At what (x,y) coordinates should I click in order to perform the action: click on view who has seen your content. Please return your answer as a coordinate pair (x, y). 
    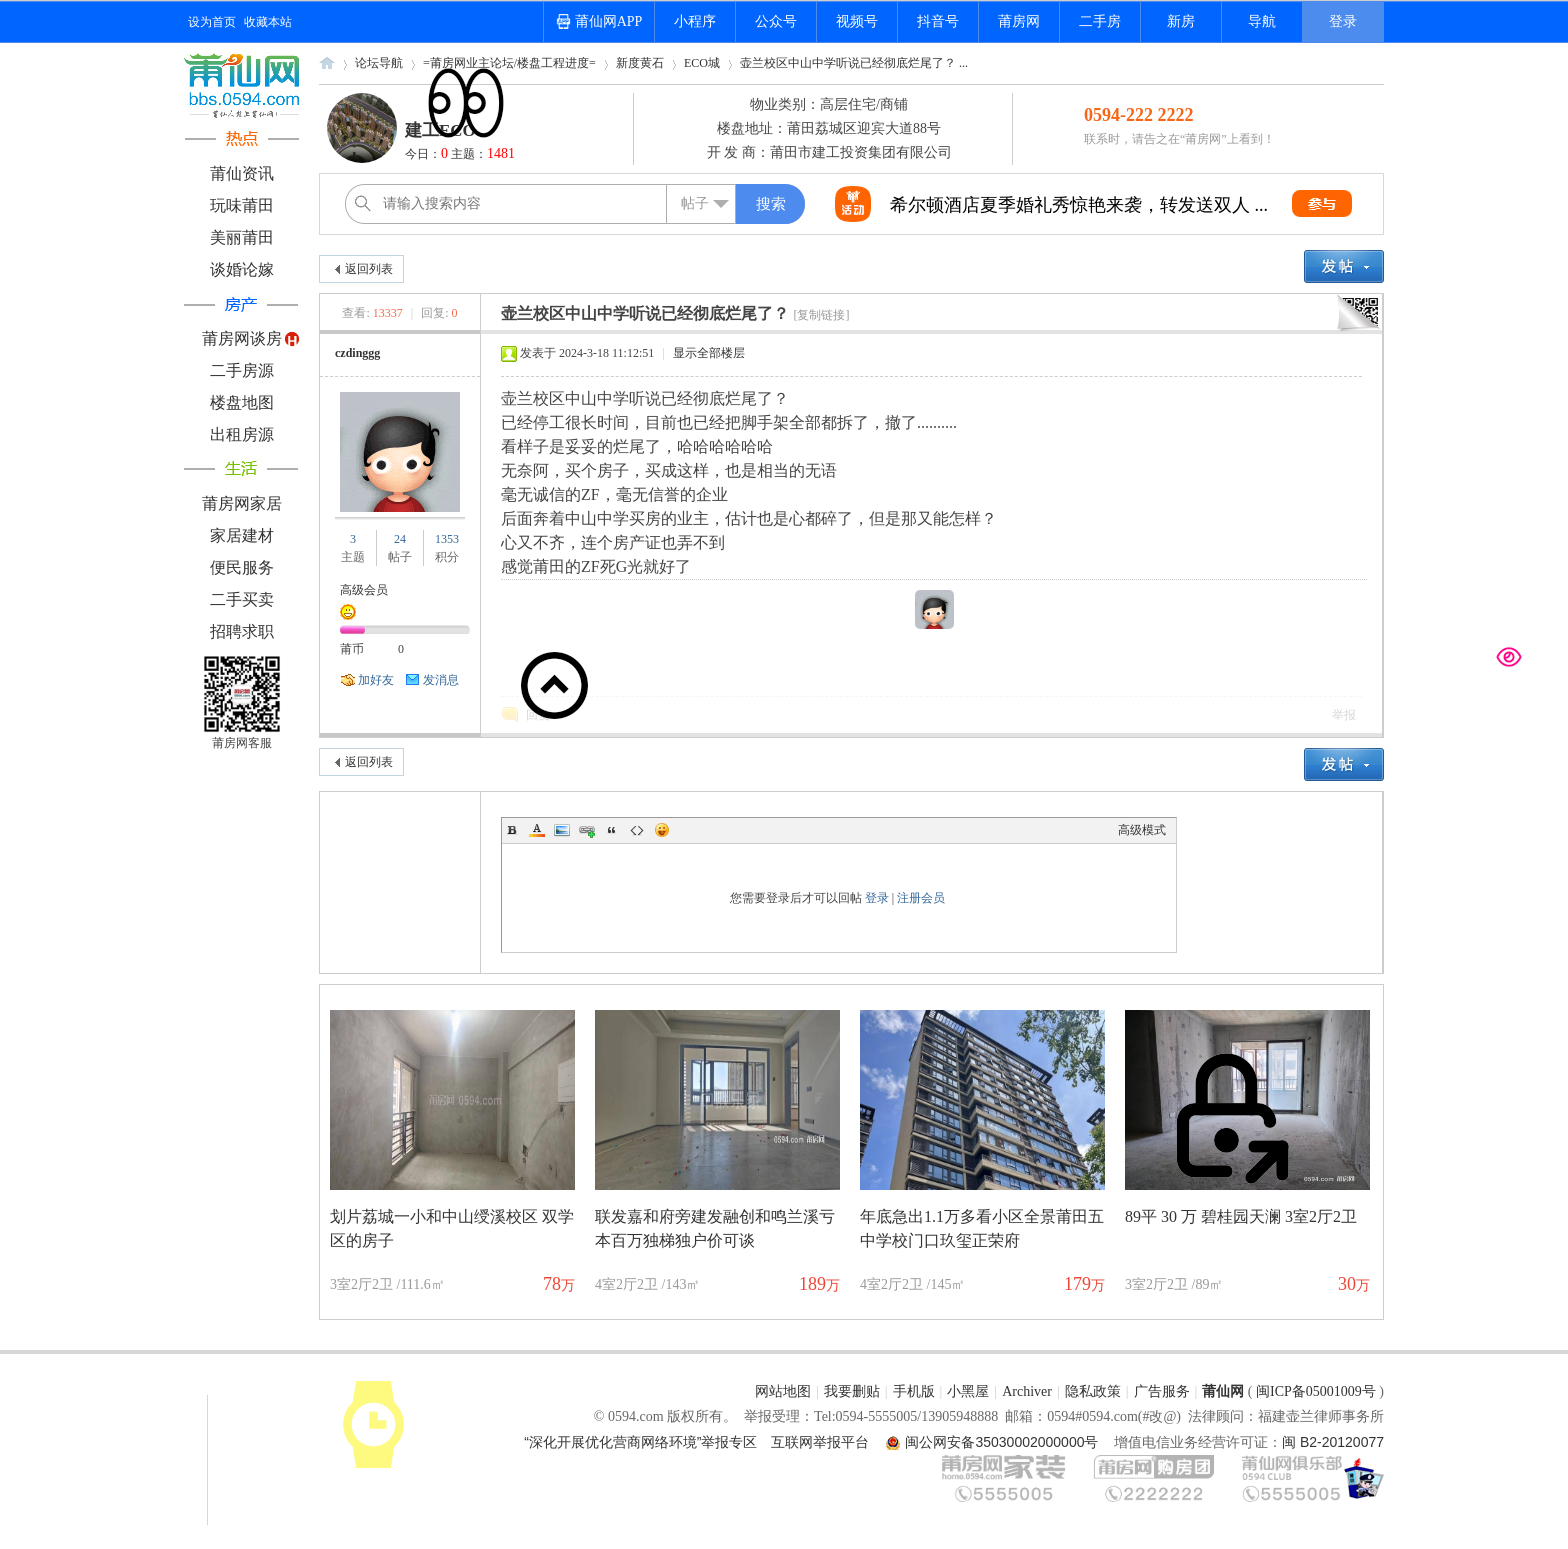
    Looking at the image, I should click on (466, 103).